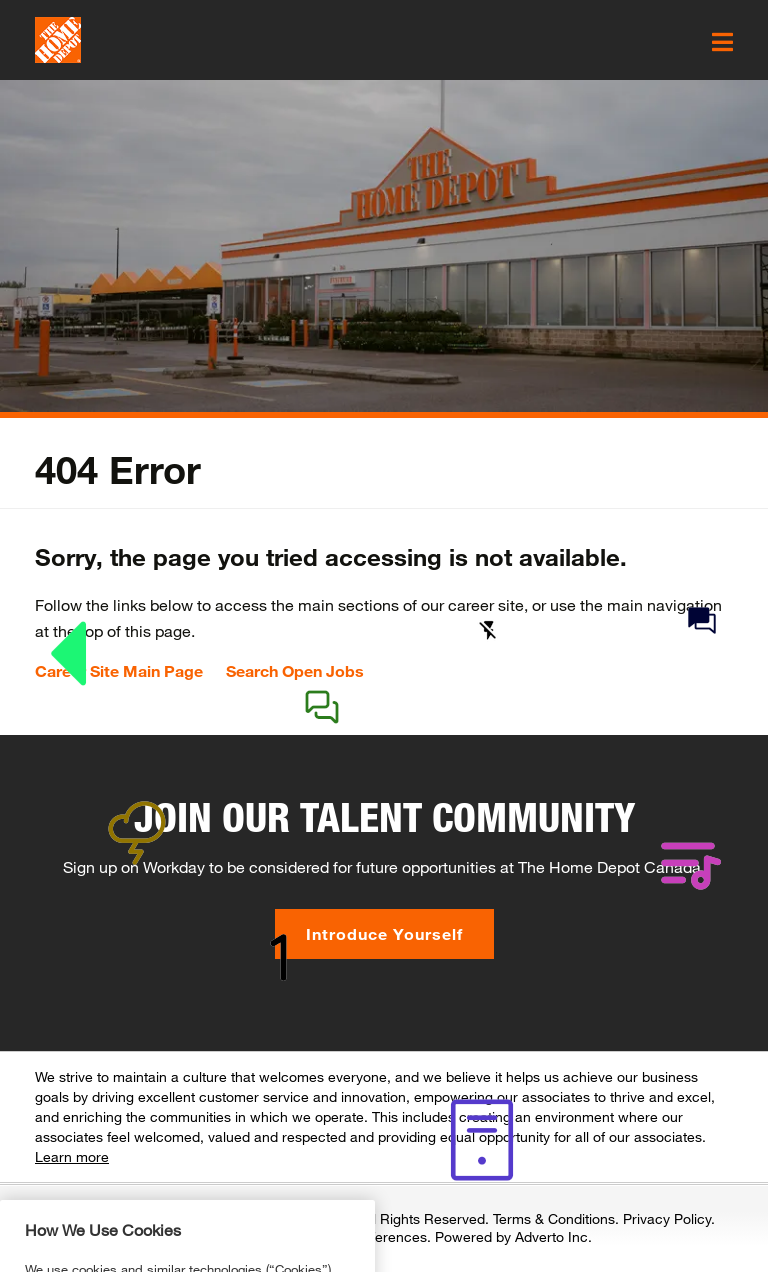 Image resolution: width=768 pixels, height=1272 pixels. Describe the element at coordinates (489, 631) in the screenshot. I see `disable camera flash` at that location.